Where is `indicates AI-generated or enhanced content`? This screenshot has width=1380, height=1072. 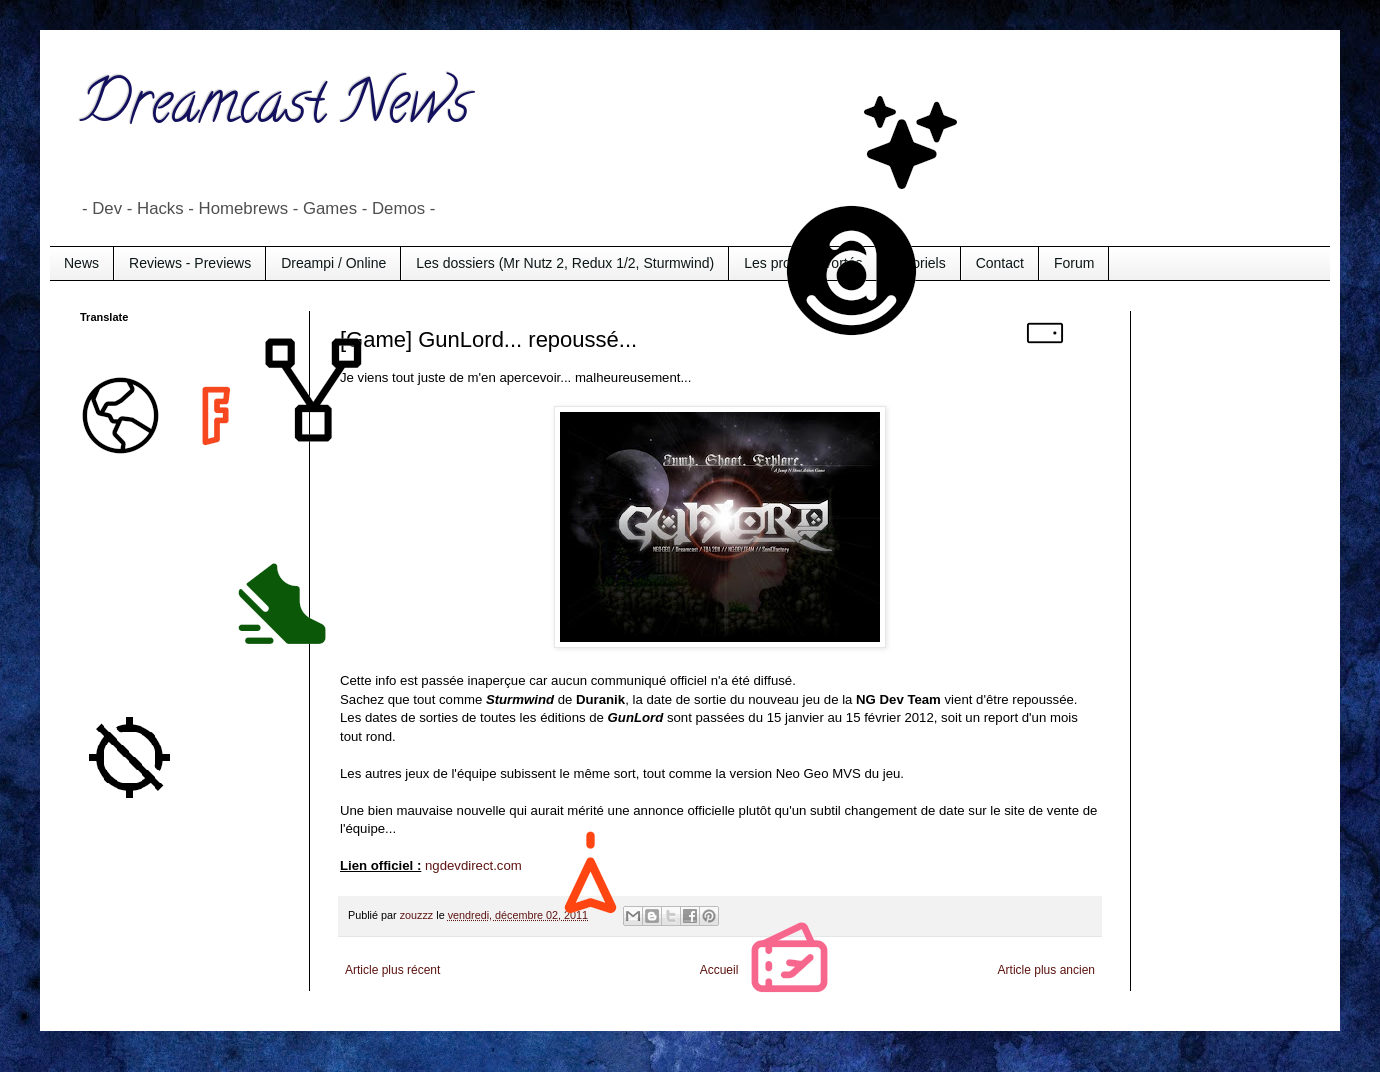 indicates AI-generated or enhanced content is located at coordinates (910, 142).